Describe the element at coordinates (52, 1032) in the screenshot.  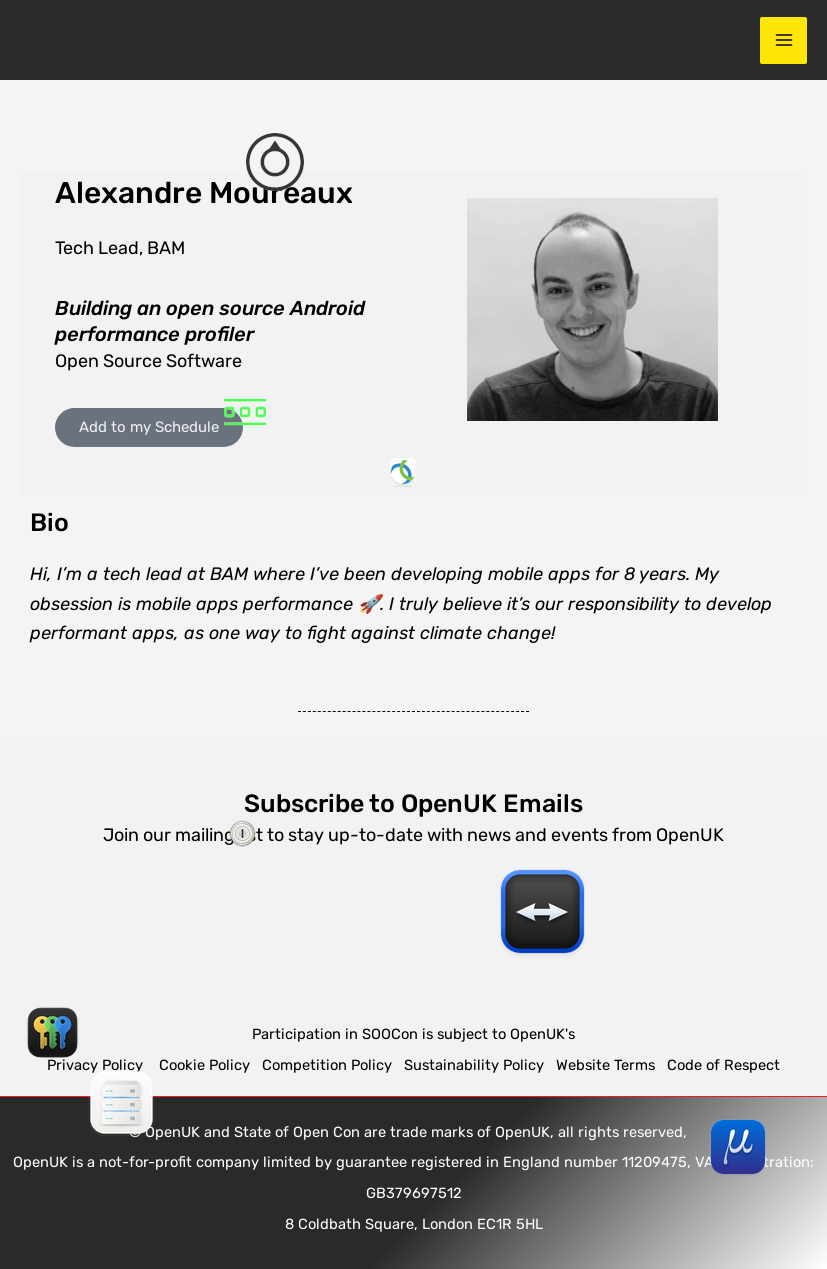
I see `open the passwords app` at that location.